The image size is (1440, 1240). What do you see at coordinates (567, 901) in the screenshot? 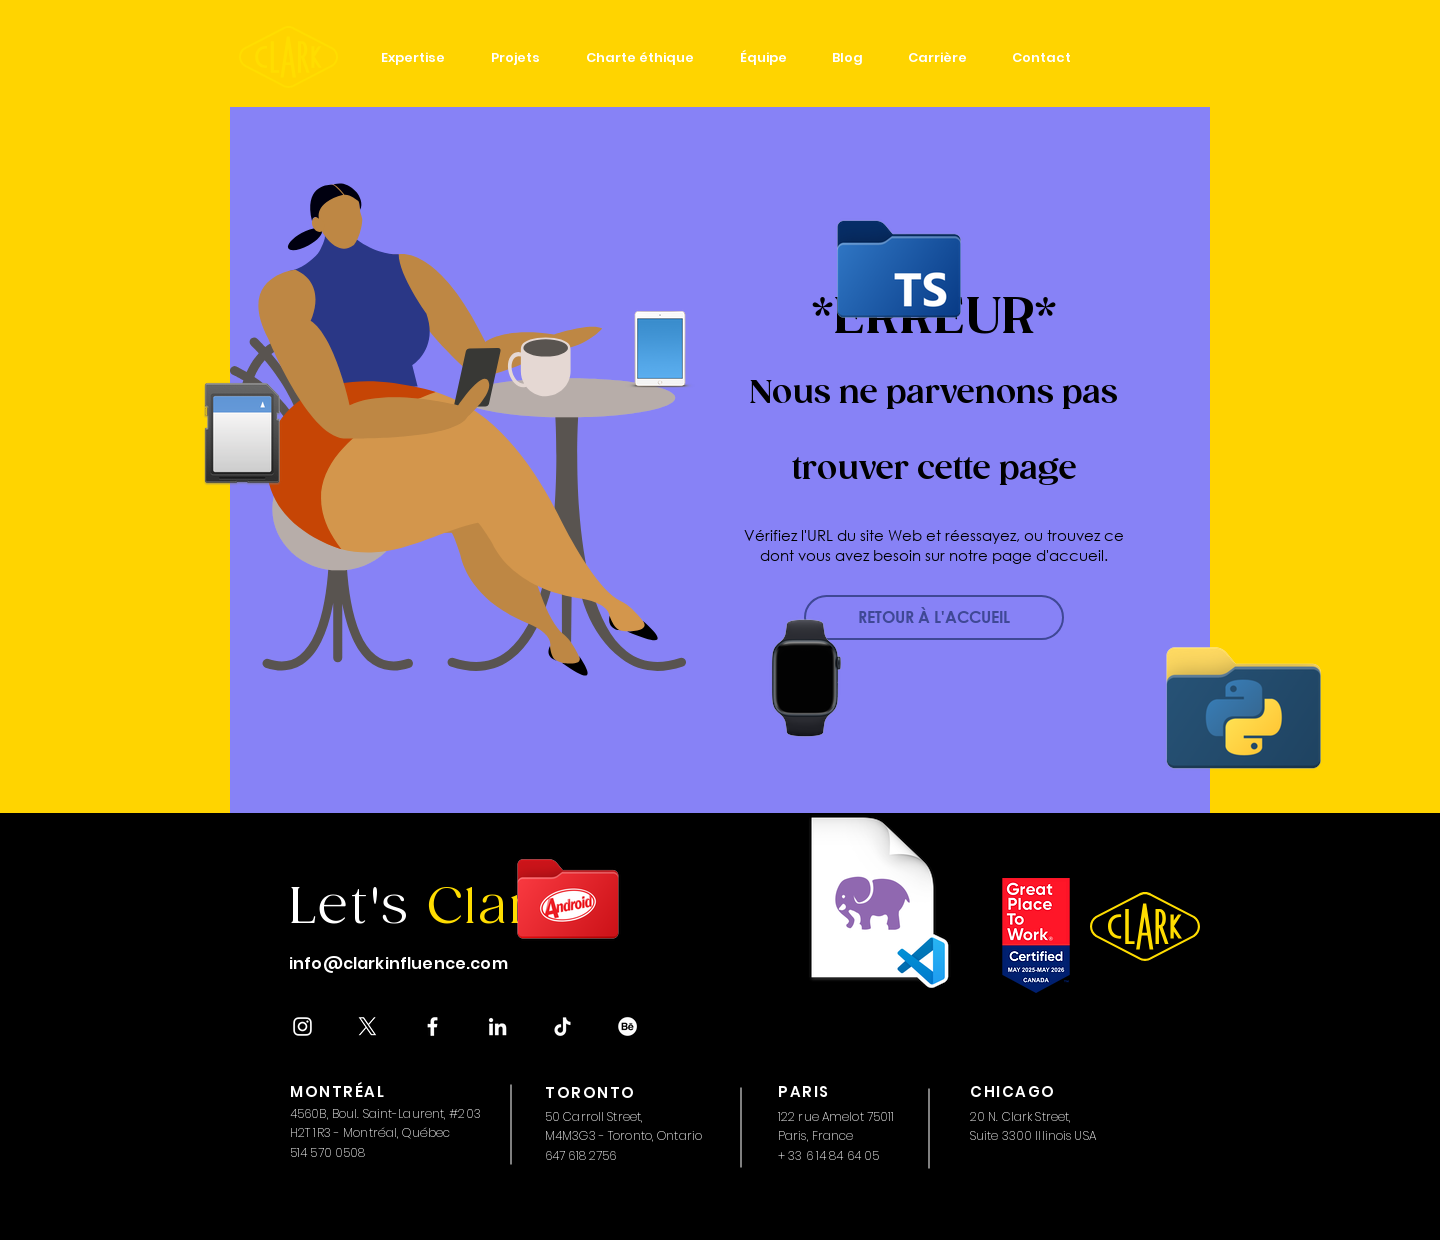
I see `open android files folder` at bounding box center [567, 901].